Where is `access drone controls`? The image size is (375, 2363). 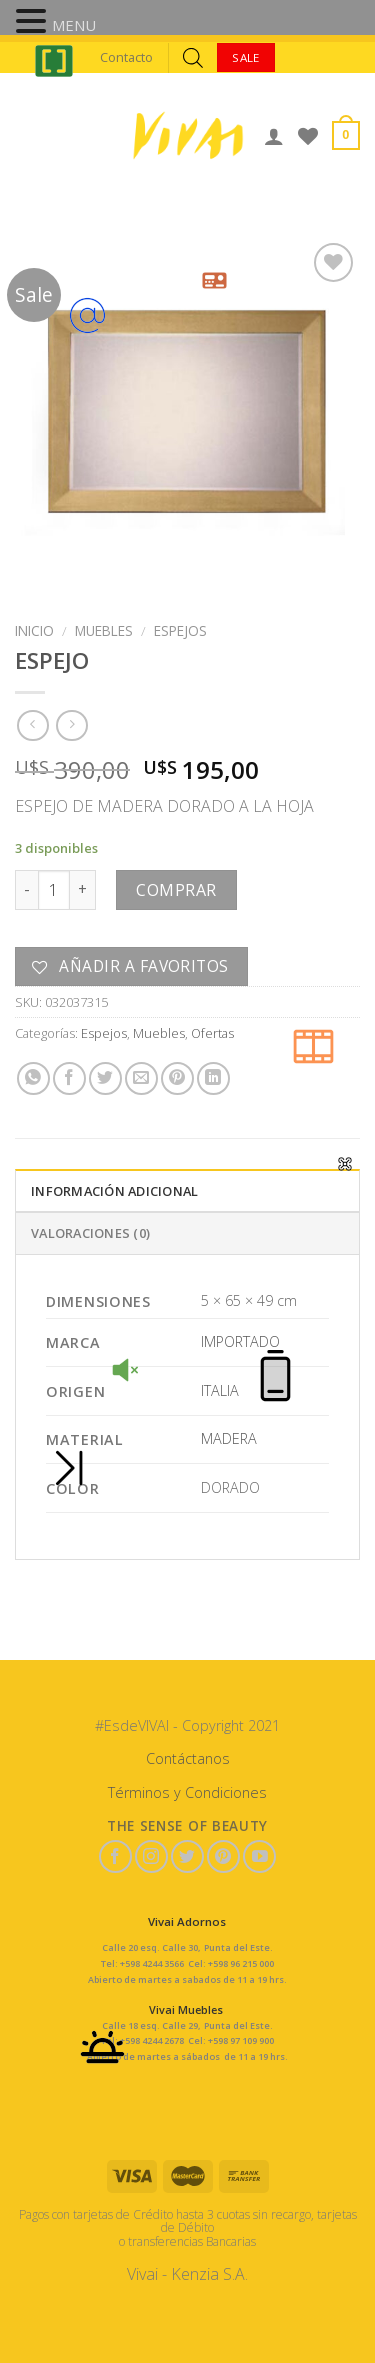
access drone controls is located at coordinates (345, 1164).